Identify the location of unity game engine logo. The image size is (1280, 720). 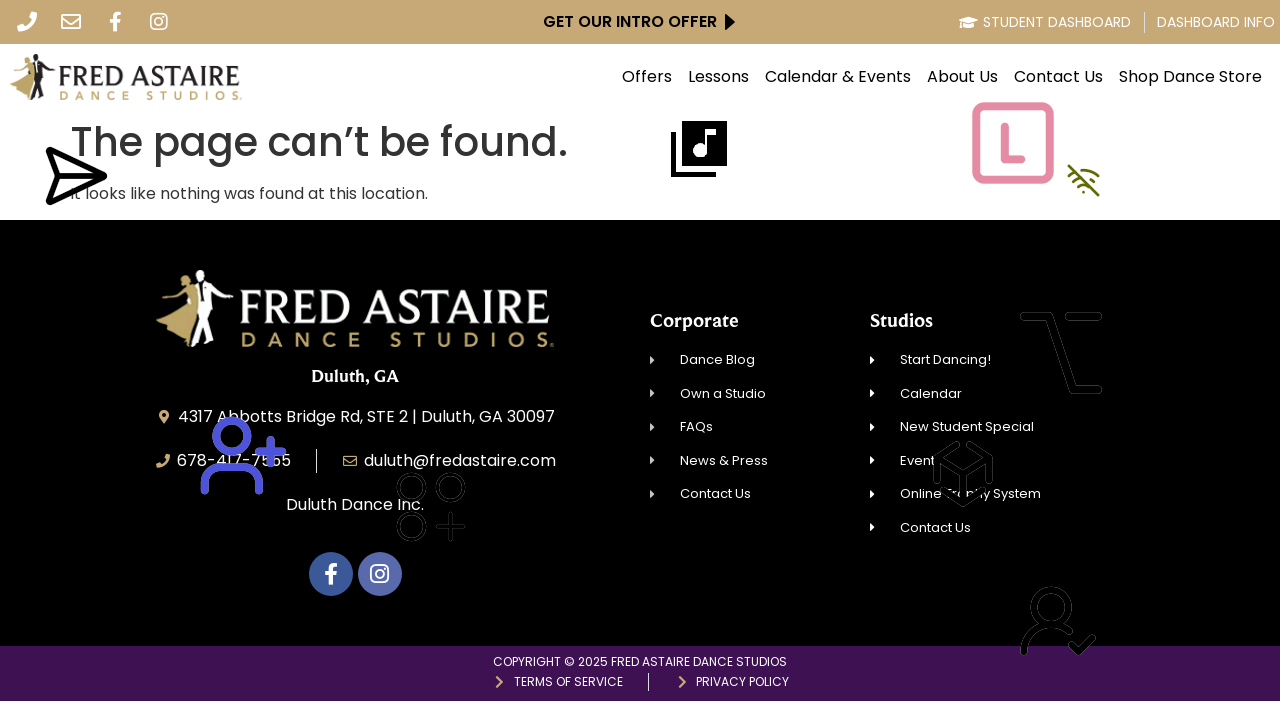
(963, 474).